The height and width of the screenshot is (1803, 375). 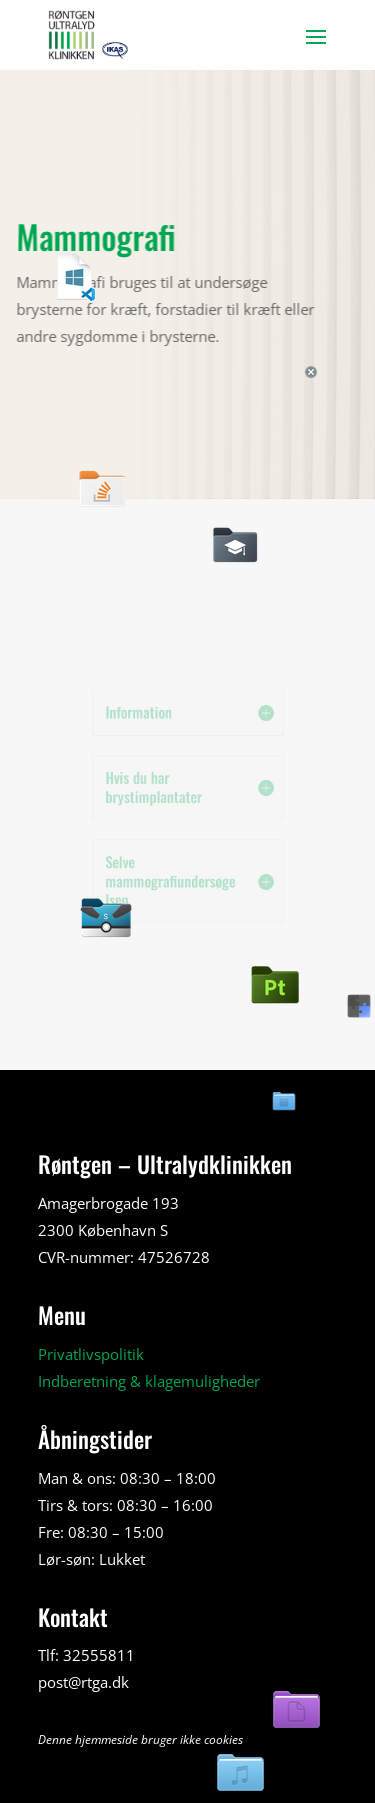 I want to click on open education or coursework folder, so click(x=235, y=546).